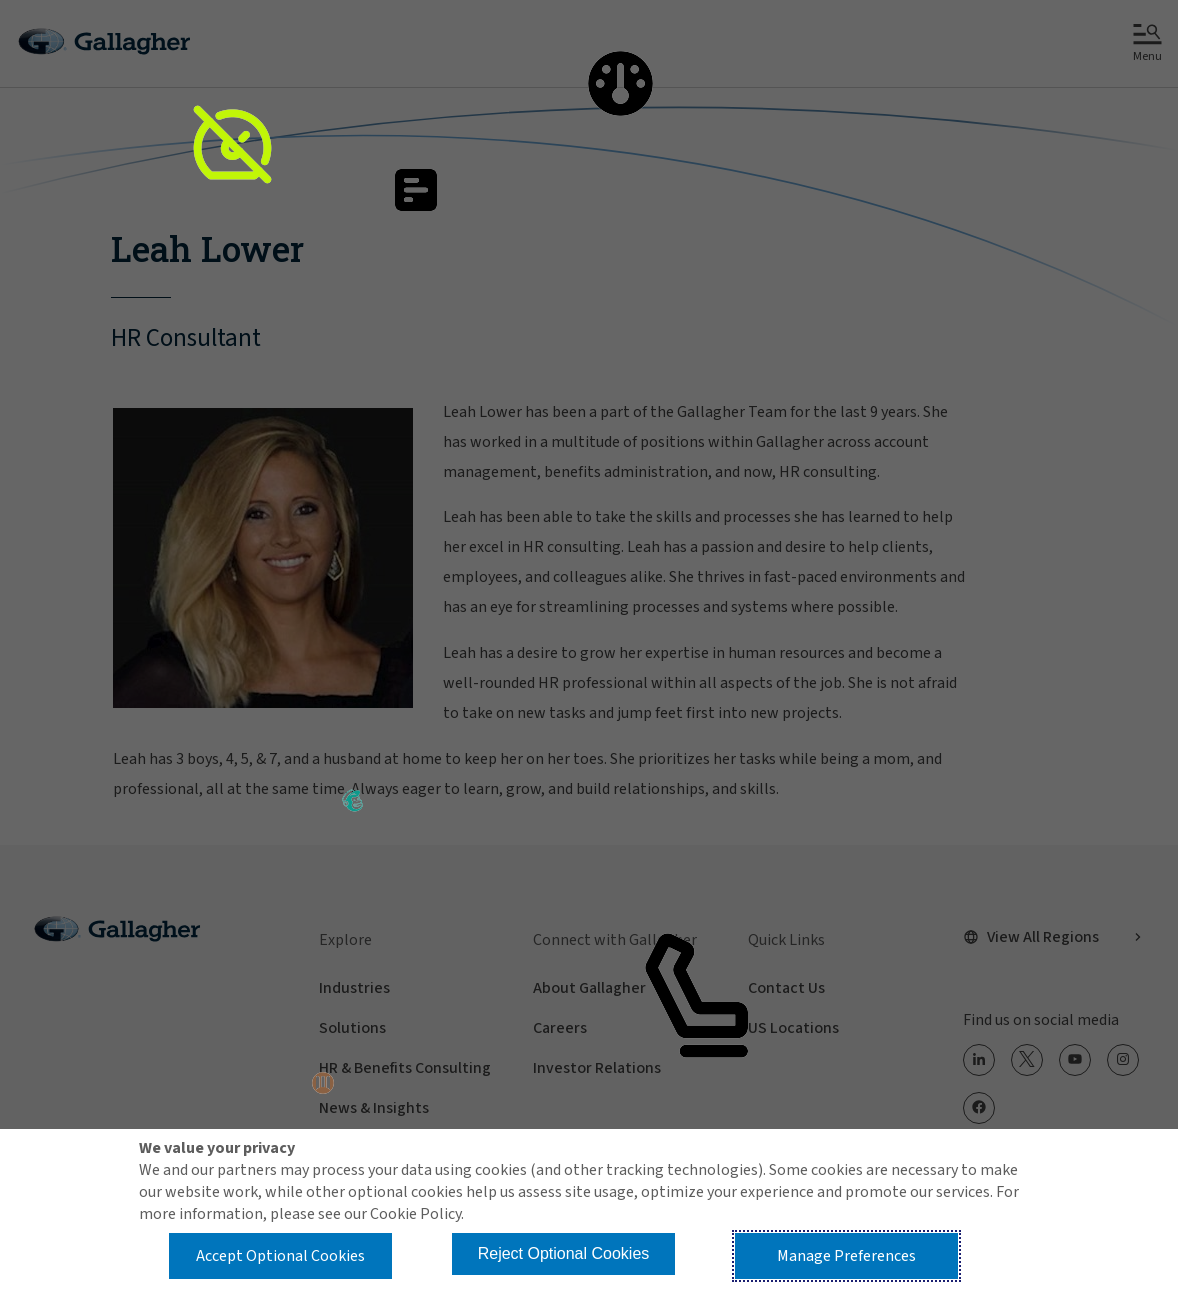 The width and height of the screenshot is (1178, 1295). What do you see at coordinates (352, 800) in the screenshot?
I see `open mailchimp email marketing platform` at bounding box center [352, 800].